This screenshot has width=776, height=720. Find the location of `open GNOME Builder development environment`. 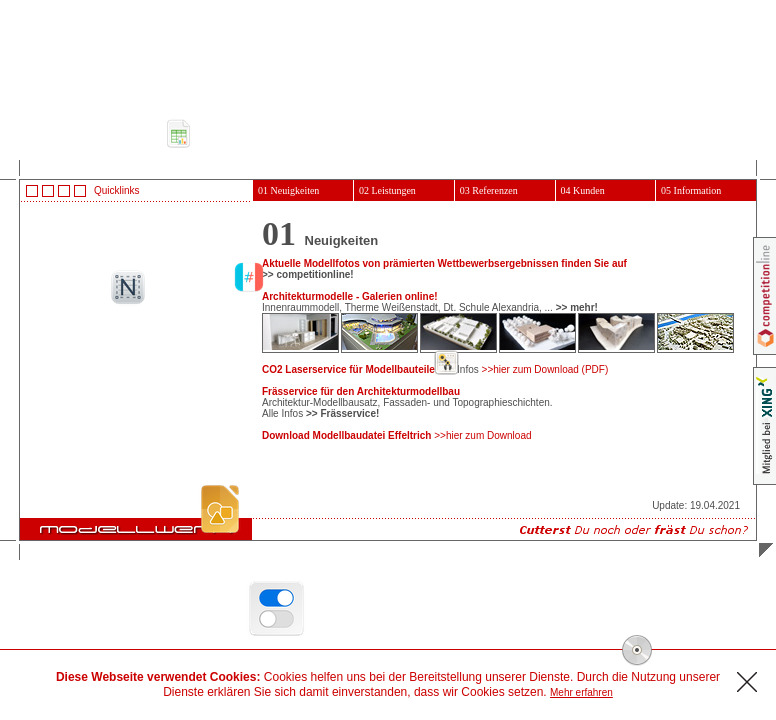

open GNOME Builder development environment is located at coordinates (446, 362).